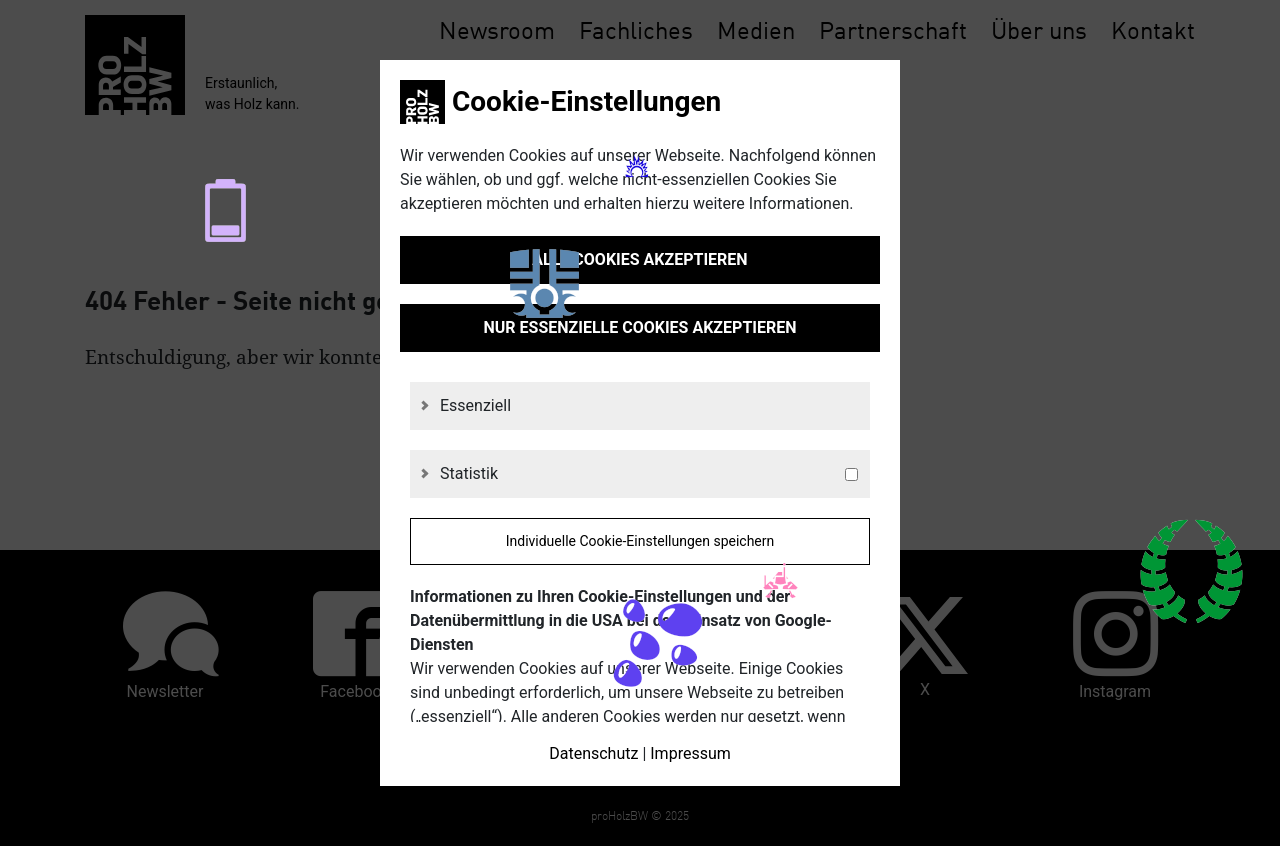  Describe the element at coordinates (1191, 571) in the screenshot. I see `indicates achievement or award earned` at that location.